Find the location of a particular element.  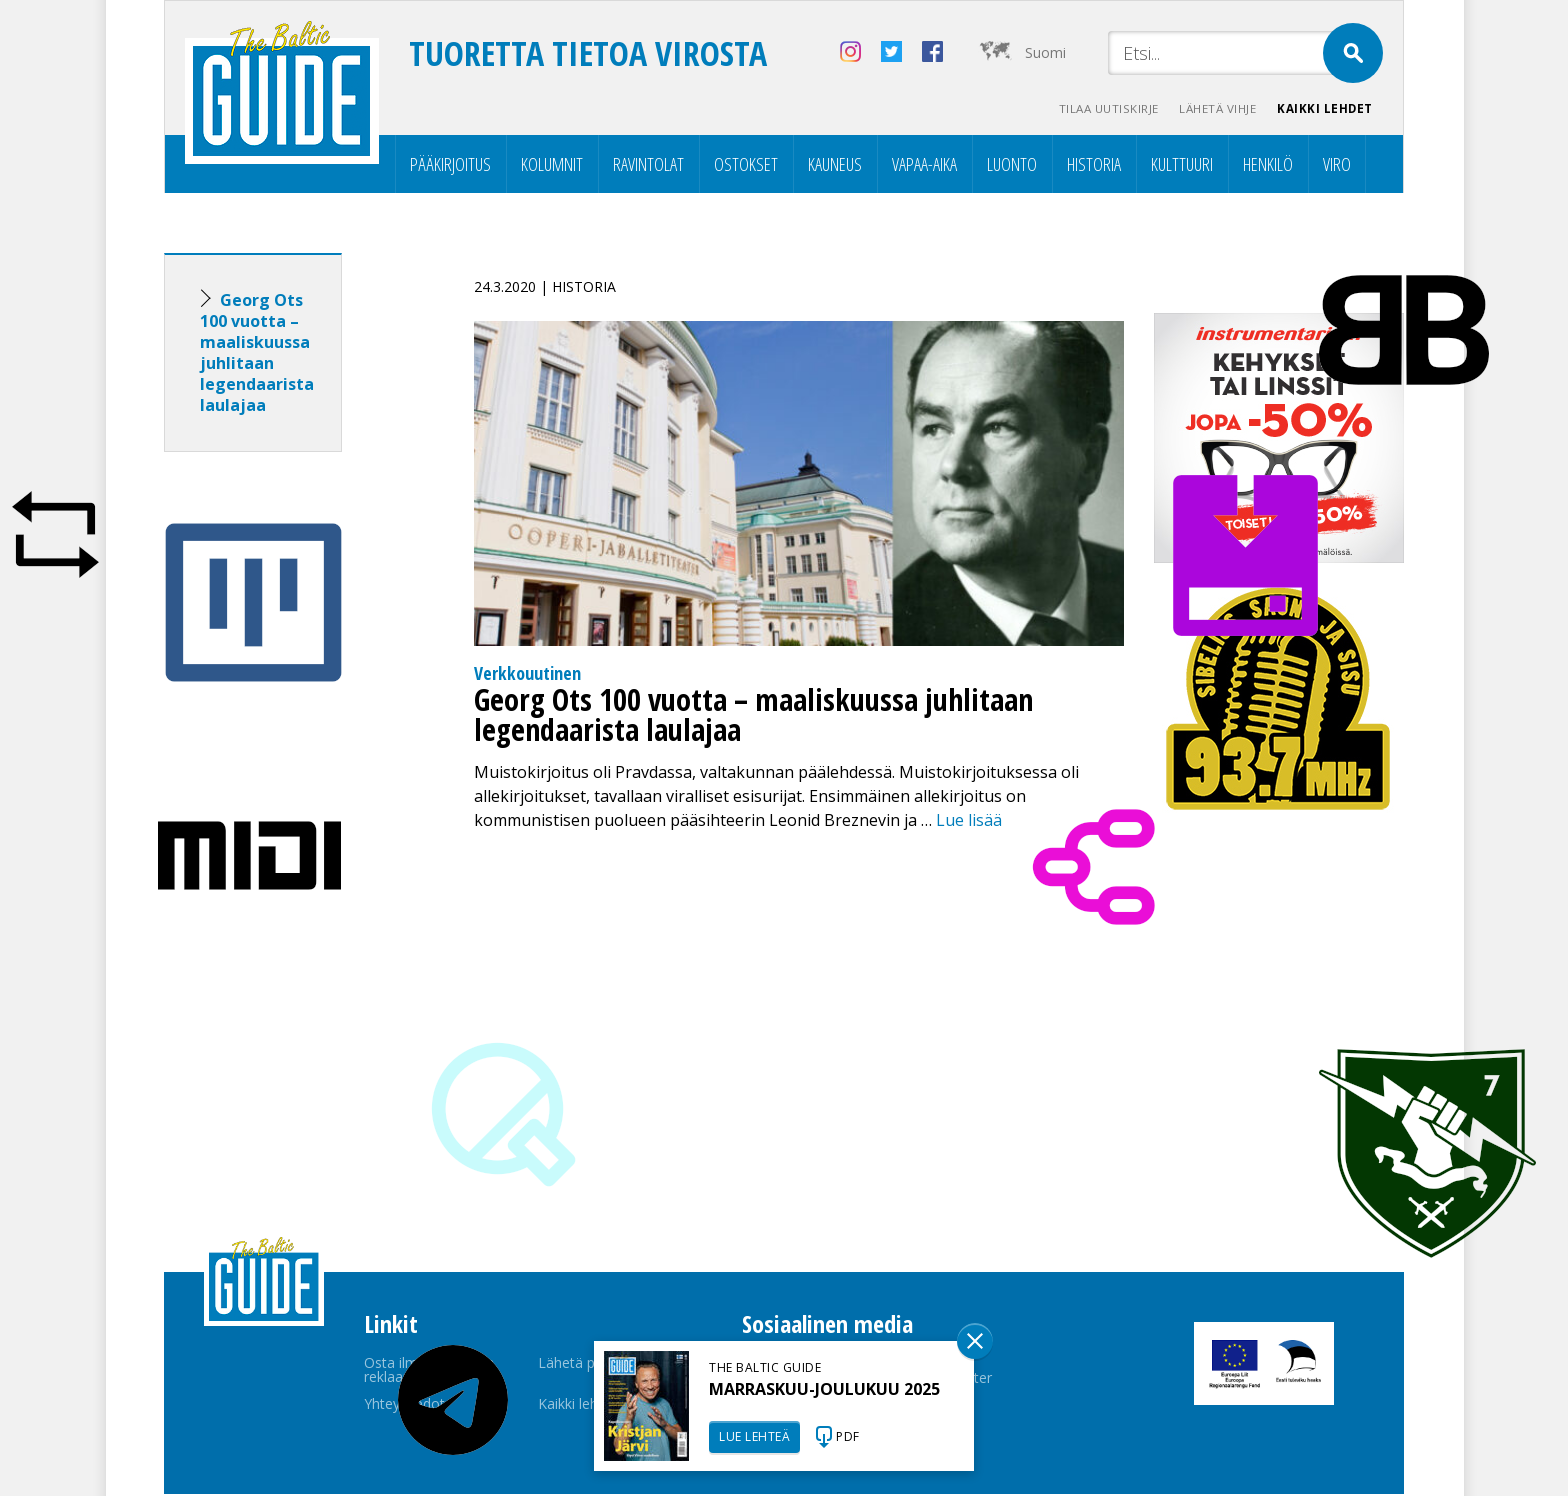

create or view a mind map is located at coordinates (1097, 867).